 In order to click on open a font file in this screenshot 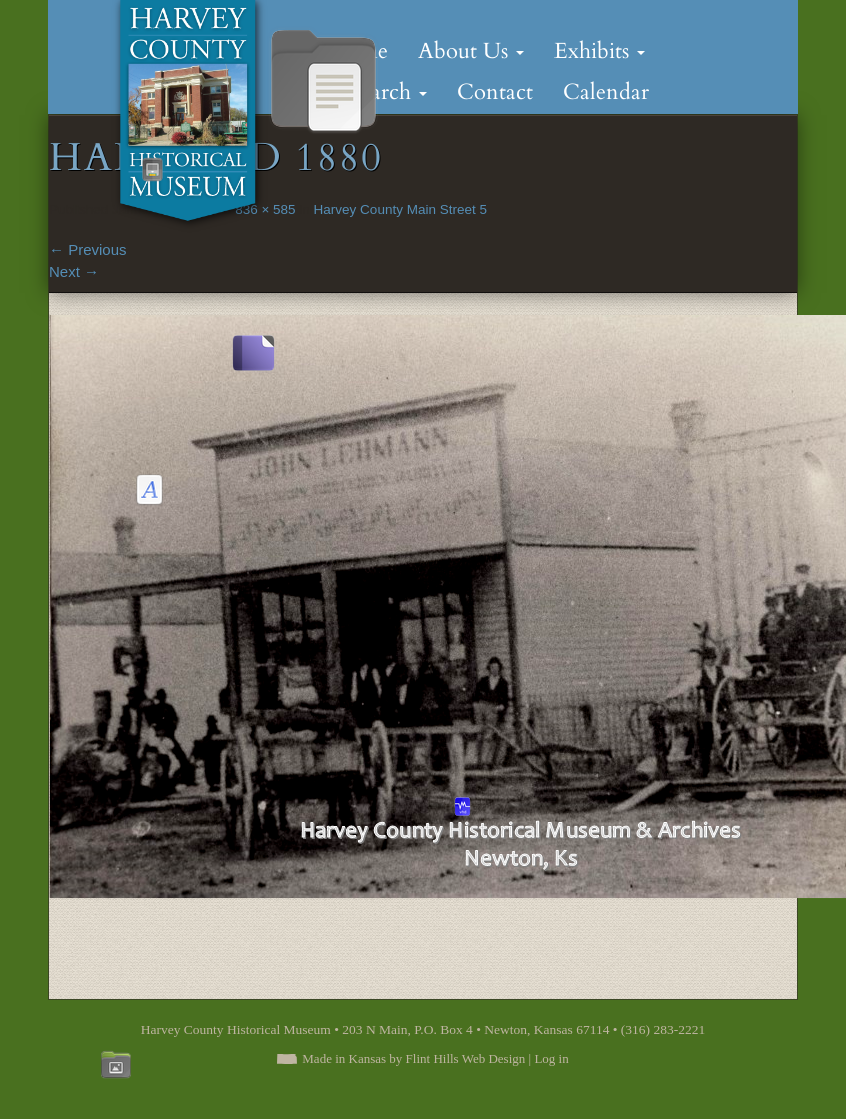, I will do `click(149, 489)`.